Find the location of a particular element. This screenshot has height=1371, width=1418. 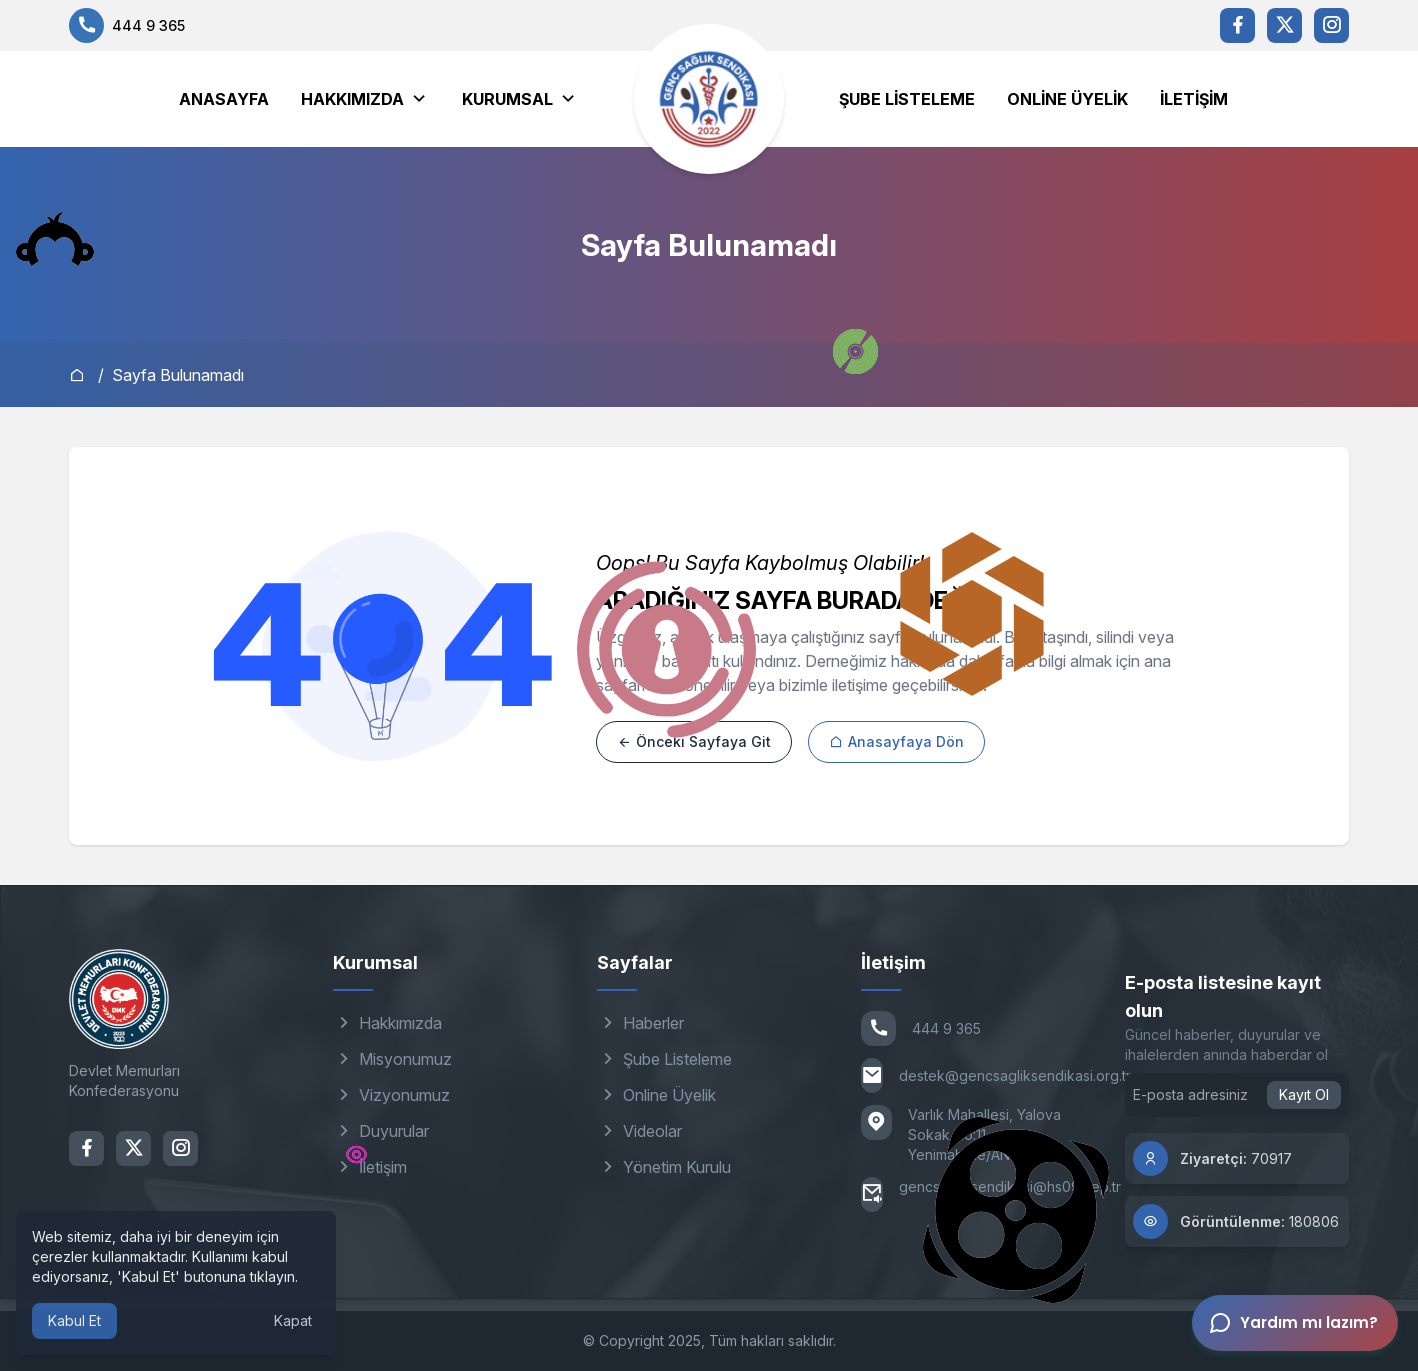

view or preview content is located at coordinates (356, 1154).